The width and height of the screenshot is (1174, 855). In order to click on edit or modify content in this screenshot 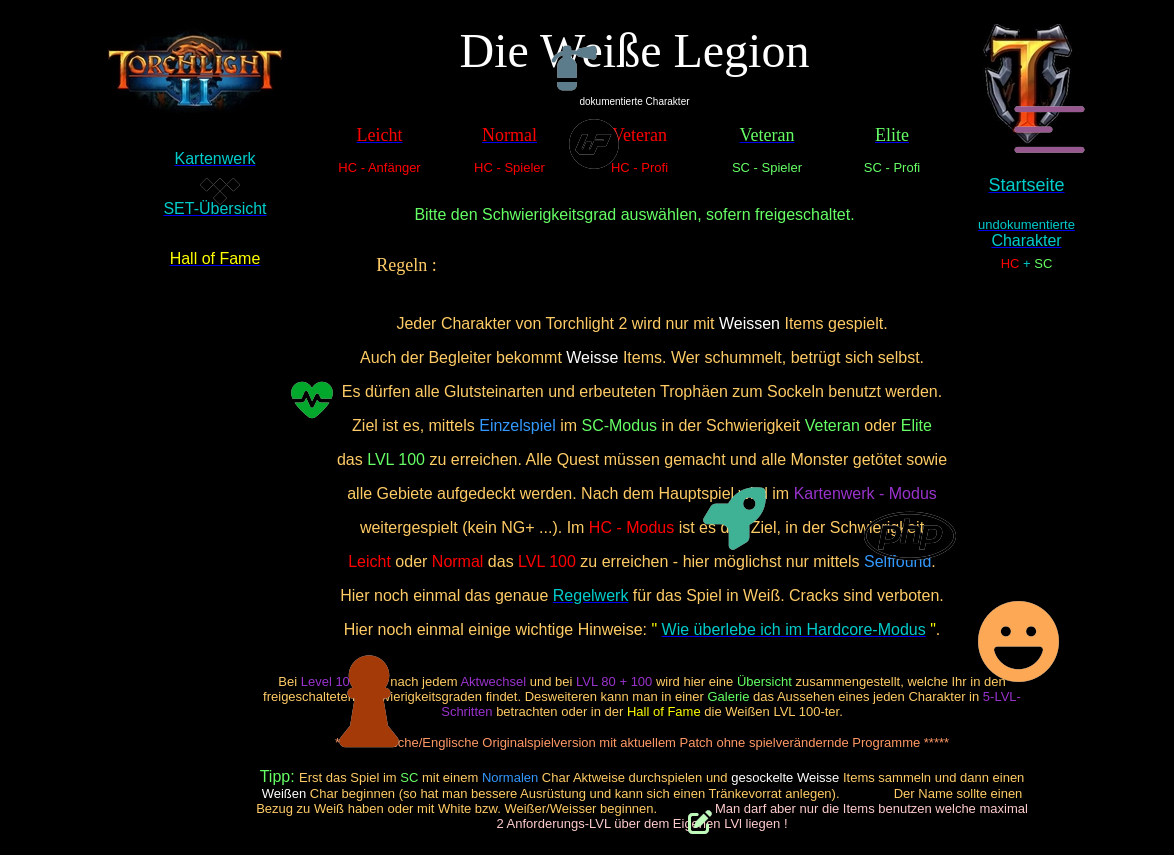, I will do `click(700, 822)`.